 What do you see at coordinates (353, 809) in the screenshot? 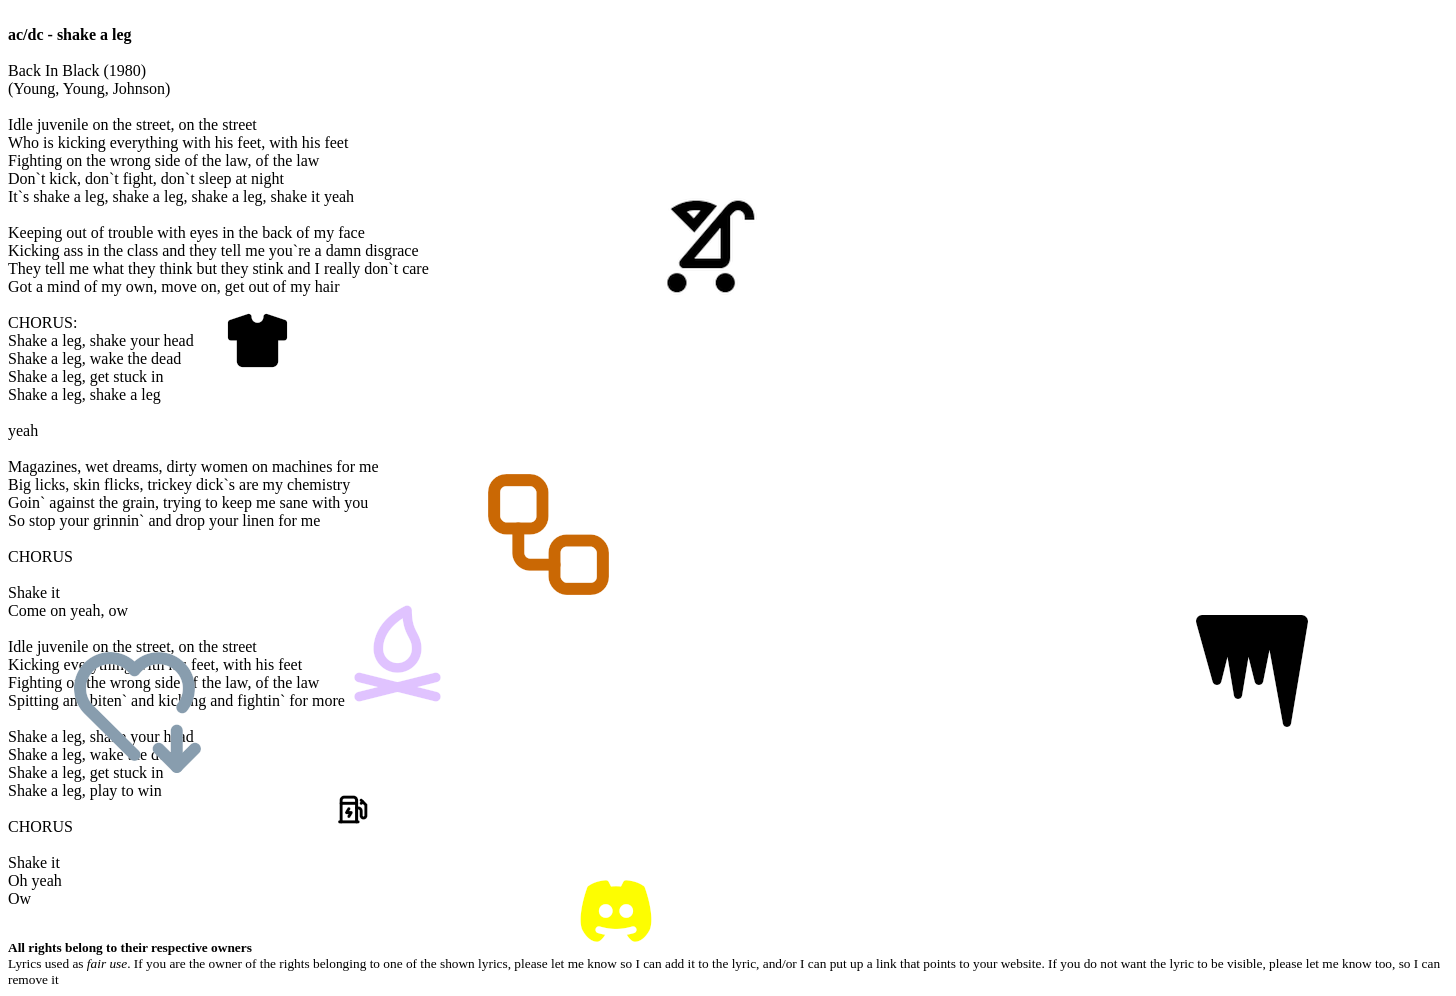
I see `find nearby electric vehicle charging stations` at bounding box center [353, 809].